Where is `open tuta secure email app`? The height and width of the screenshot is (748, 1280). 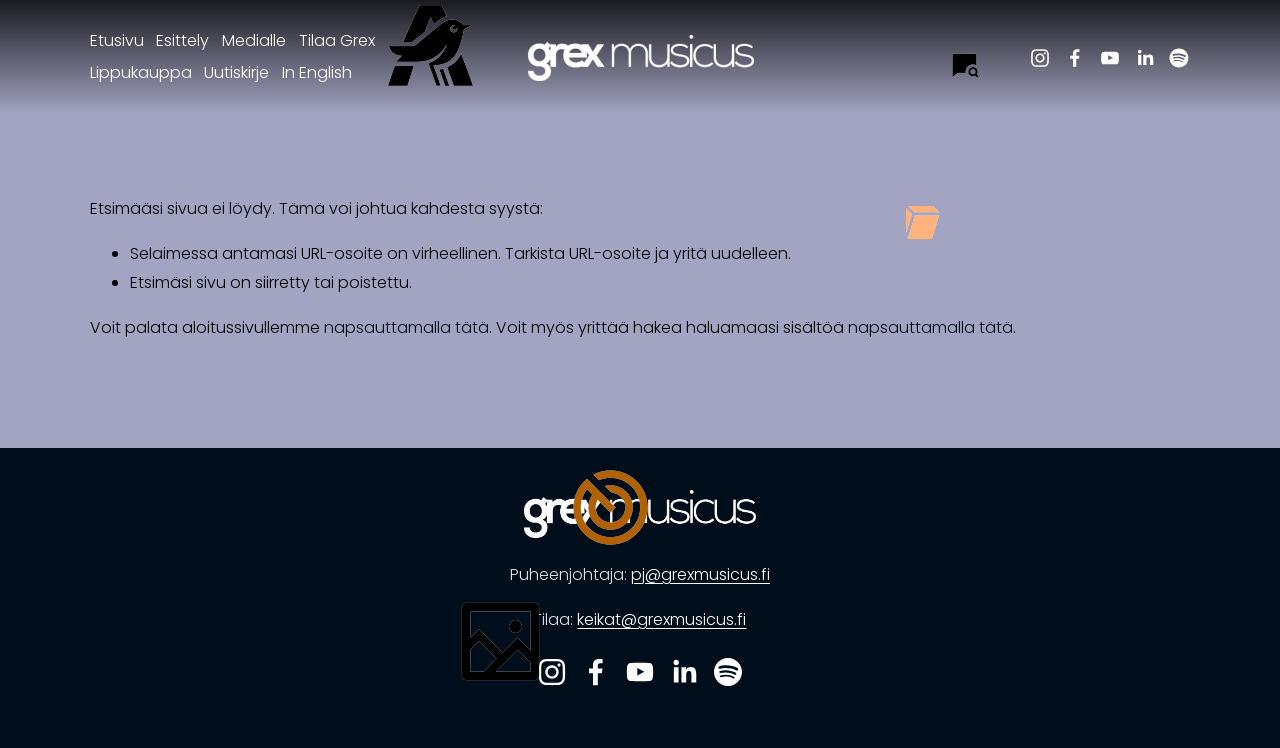 open tuta secure email app is located at coordinates (922, 222).